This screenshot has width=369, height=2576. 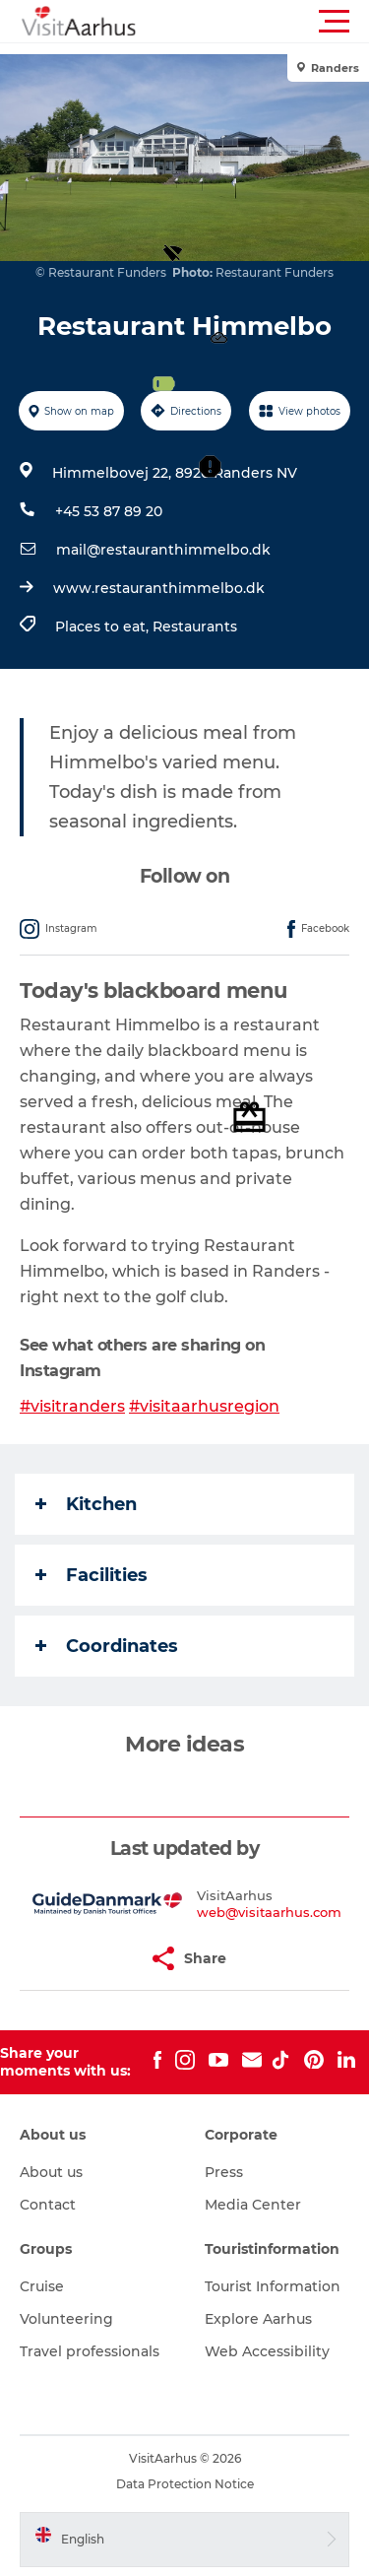 What do you see at coordinates (210, 466) in the screenshot?
I see `report a problem or issue` at bounding box center [210, 466].